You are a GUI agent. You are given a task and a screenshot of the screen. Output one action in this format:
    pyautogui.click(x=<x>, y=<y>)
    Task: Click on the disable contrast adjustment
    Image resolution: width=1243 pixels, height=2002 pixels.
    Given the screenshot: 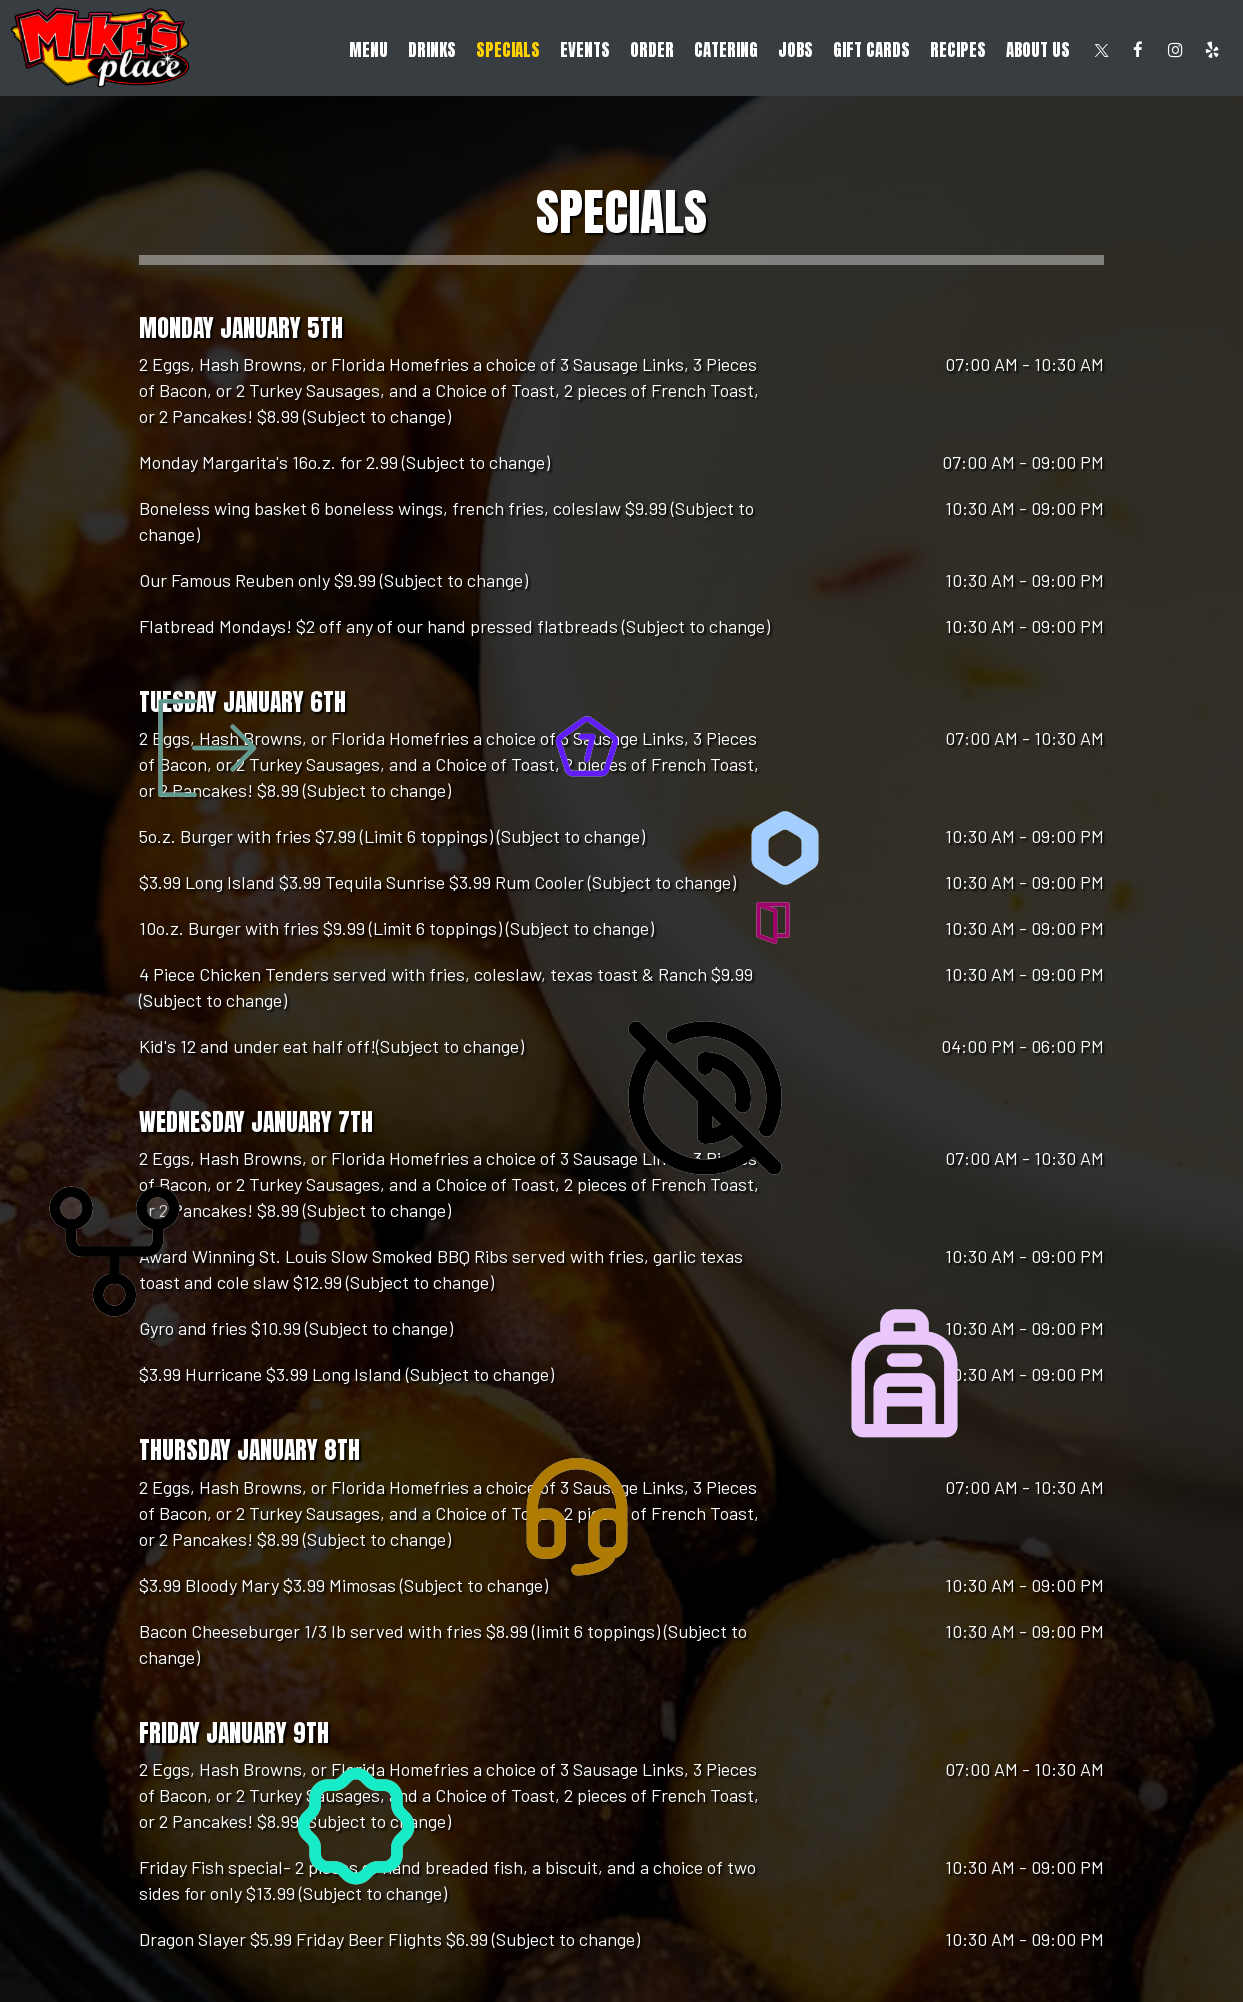 What is the action you would take?
    pyautogui.click(x=705, y=1098)
    